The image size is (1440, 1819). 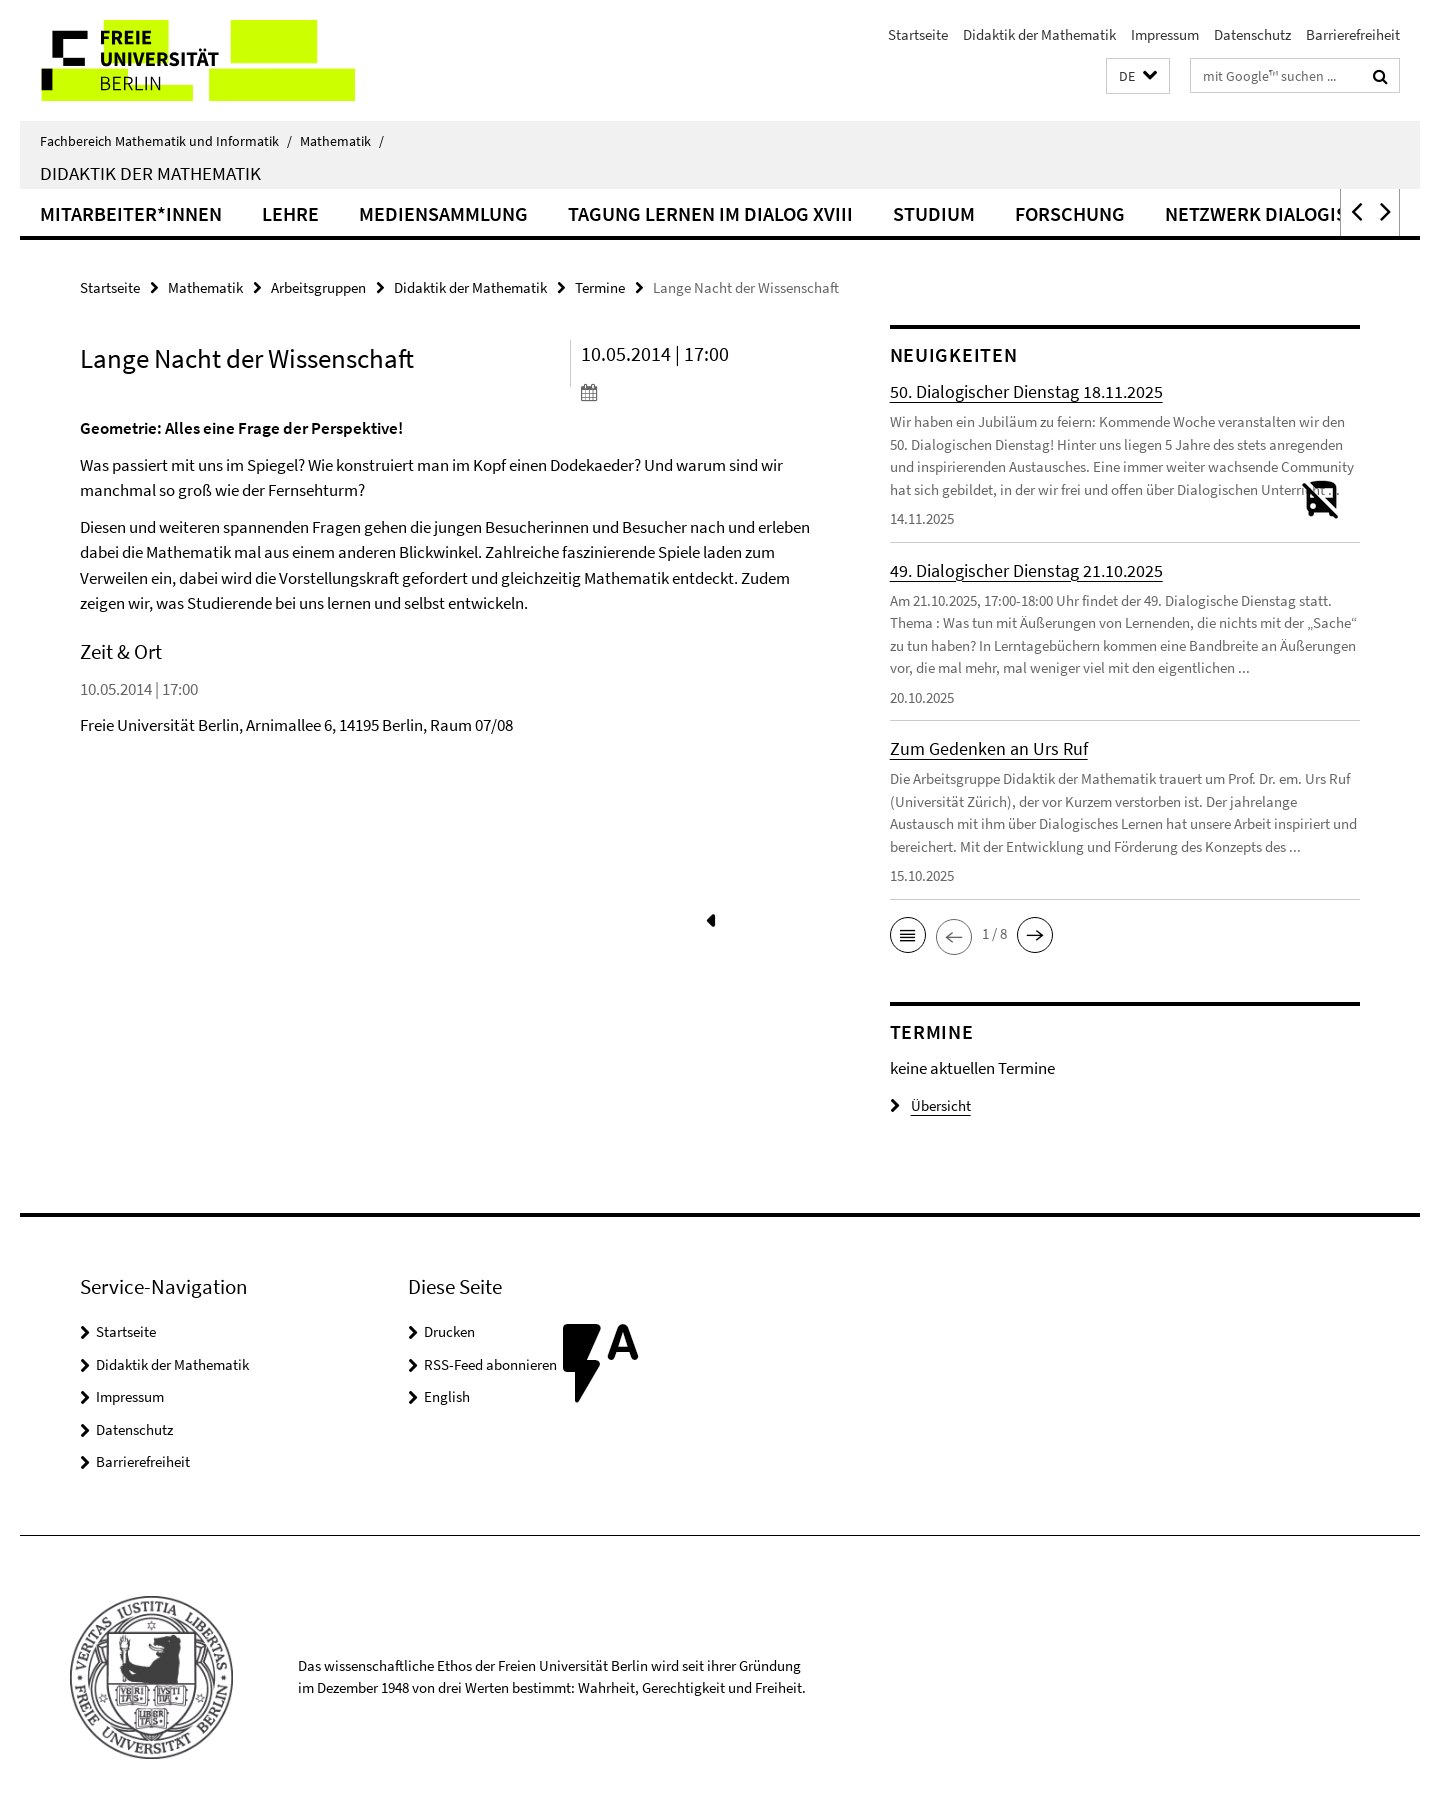 What do you see at coordinates (711, 920) in the screenshot?
I see `navigate to the previous item or screen` at bounding box center [711, 920].